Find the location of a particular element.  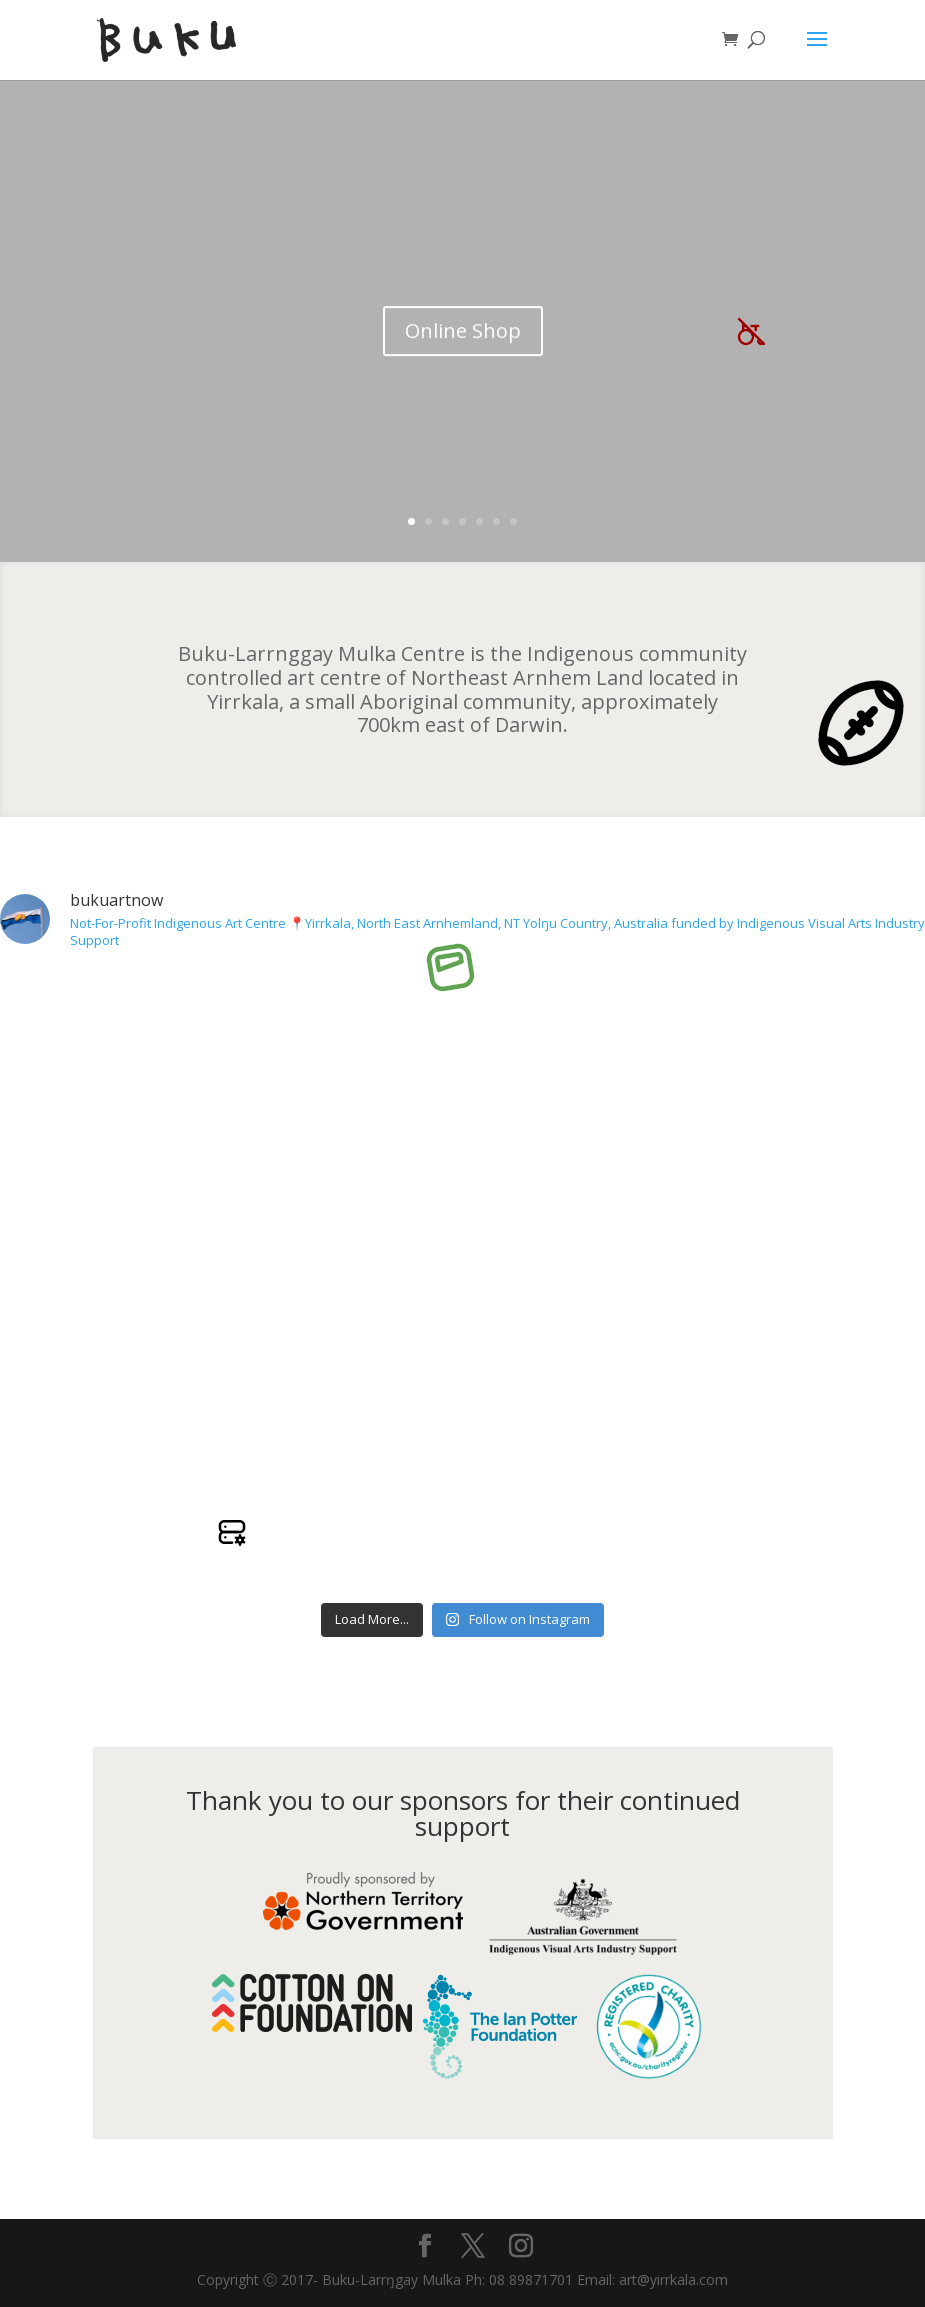

indicates wheelchair accessibility is unavailable is located at coordinates (751, 331).